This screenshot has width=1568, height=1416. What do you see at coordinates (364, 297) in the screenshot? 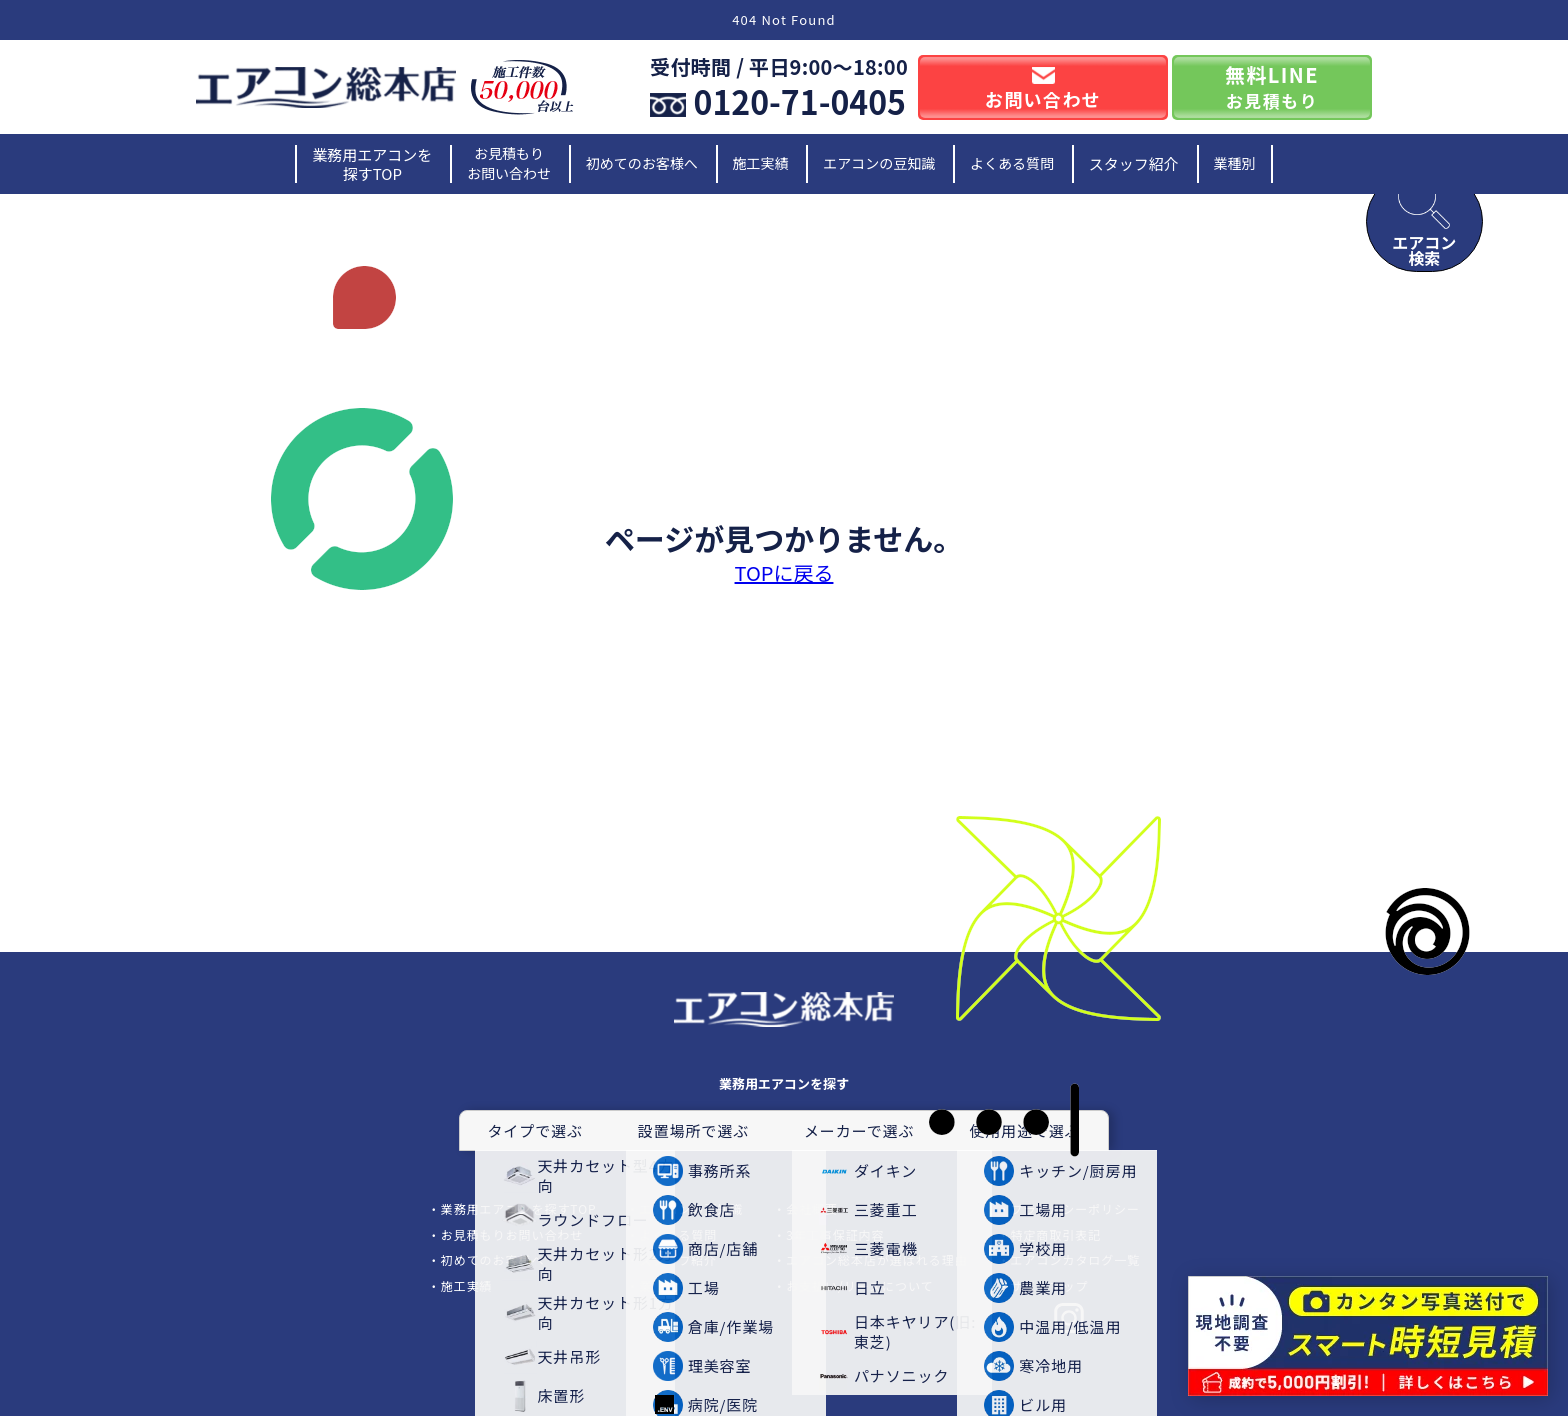
I see `braintrust logo` at bounding box center [364, 297].